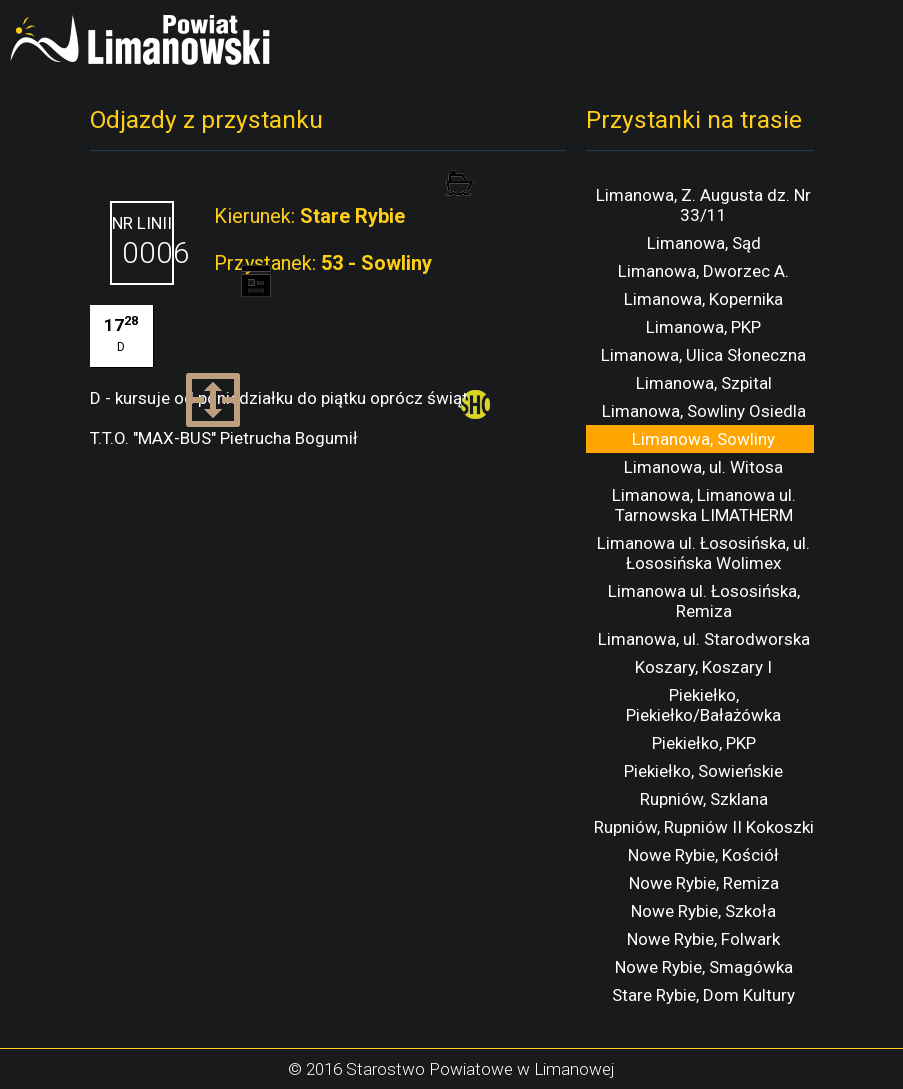  What do you see at coordinates (256, 281) in the screenshot?
I see `open Apple Pages document` at bounding box center [256, 281].